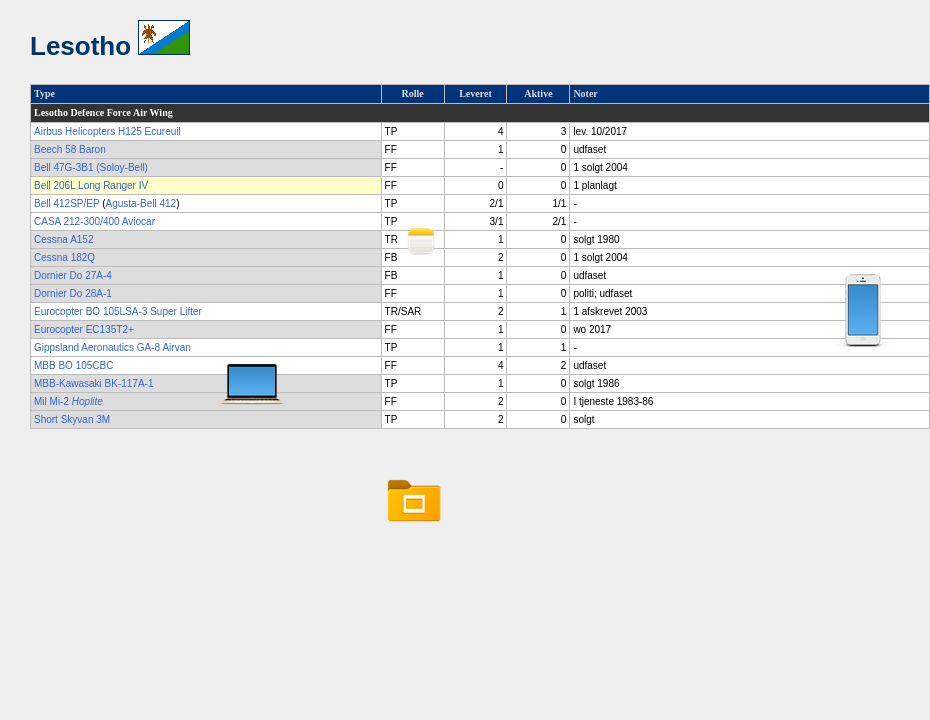 This screenshot has width=930, height=720. I want to click on open the notes app, so click(421, 241).